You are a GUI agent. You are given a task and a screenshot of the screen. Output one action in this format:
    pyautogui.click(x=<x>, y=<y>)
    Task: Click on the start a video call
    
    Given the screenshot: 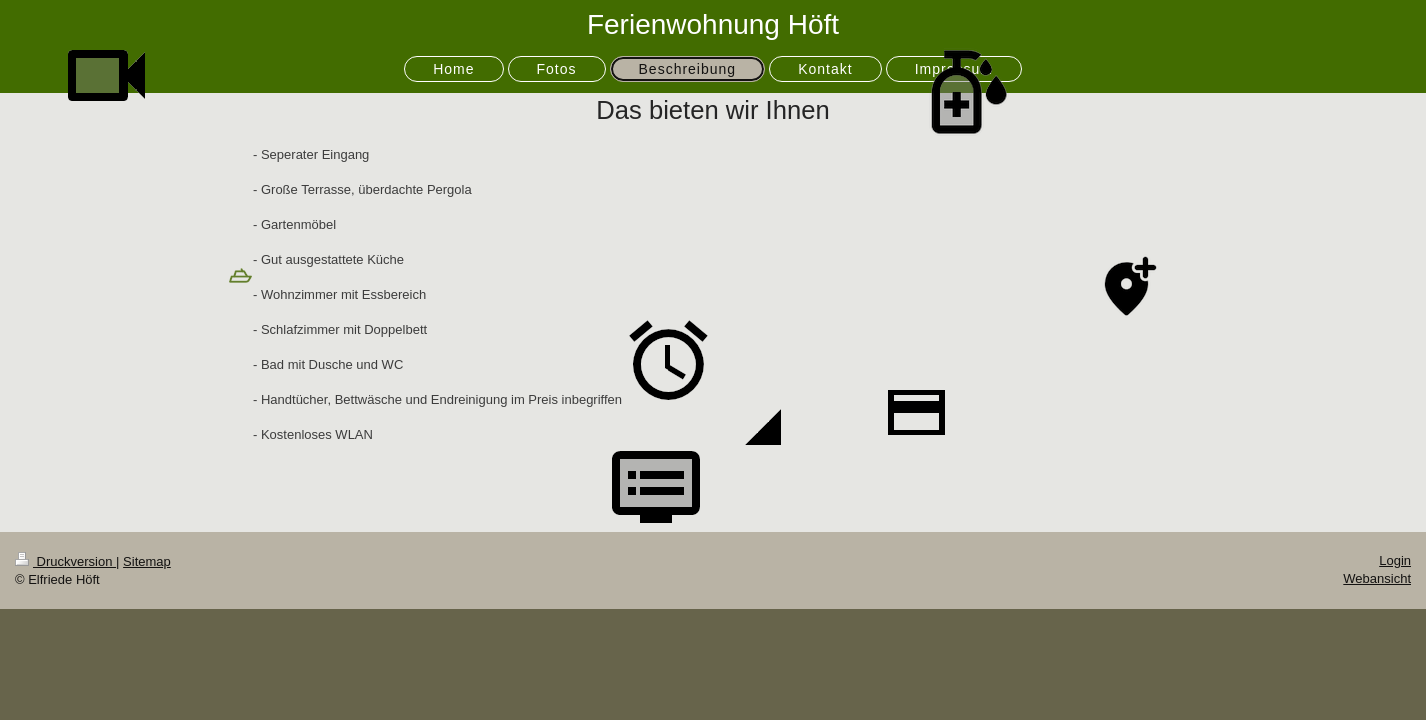 What is the action you would take?
    pyautogui.click(x=106, y=75)
    